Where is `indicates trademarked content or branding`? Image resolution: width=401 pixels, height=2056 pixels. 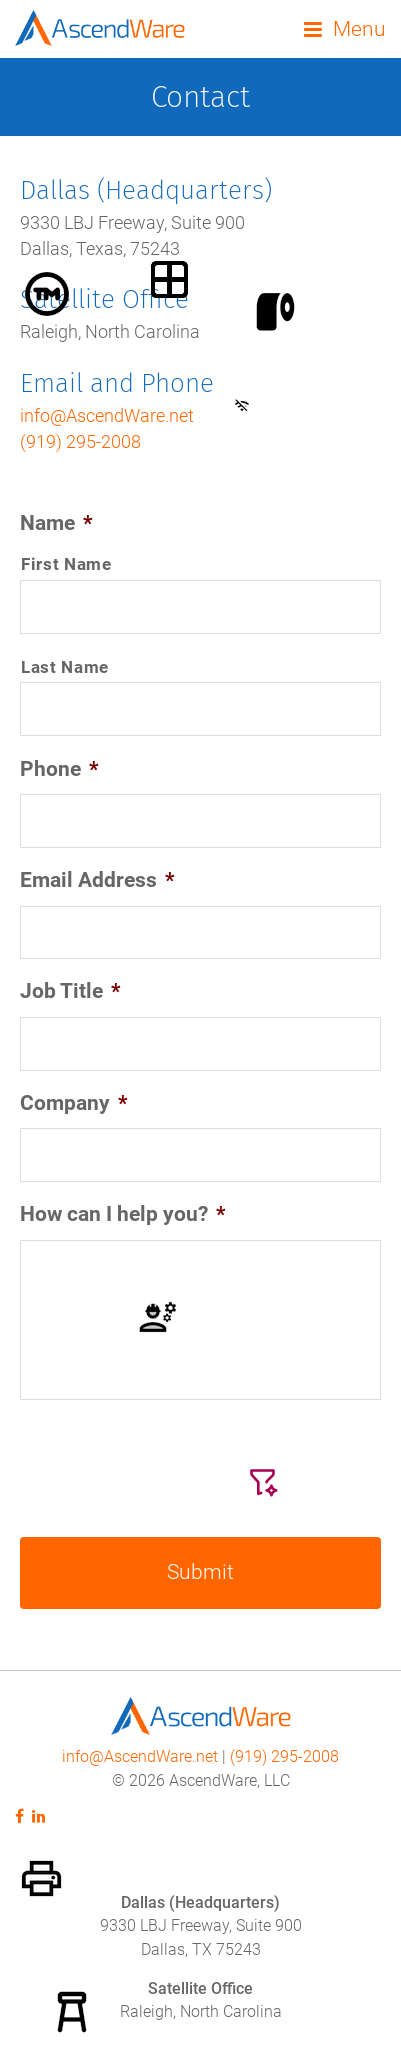 indicates trademarked content or branding is located at coordinates (47, 294).